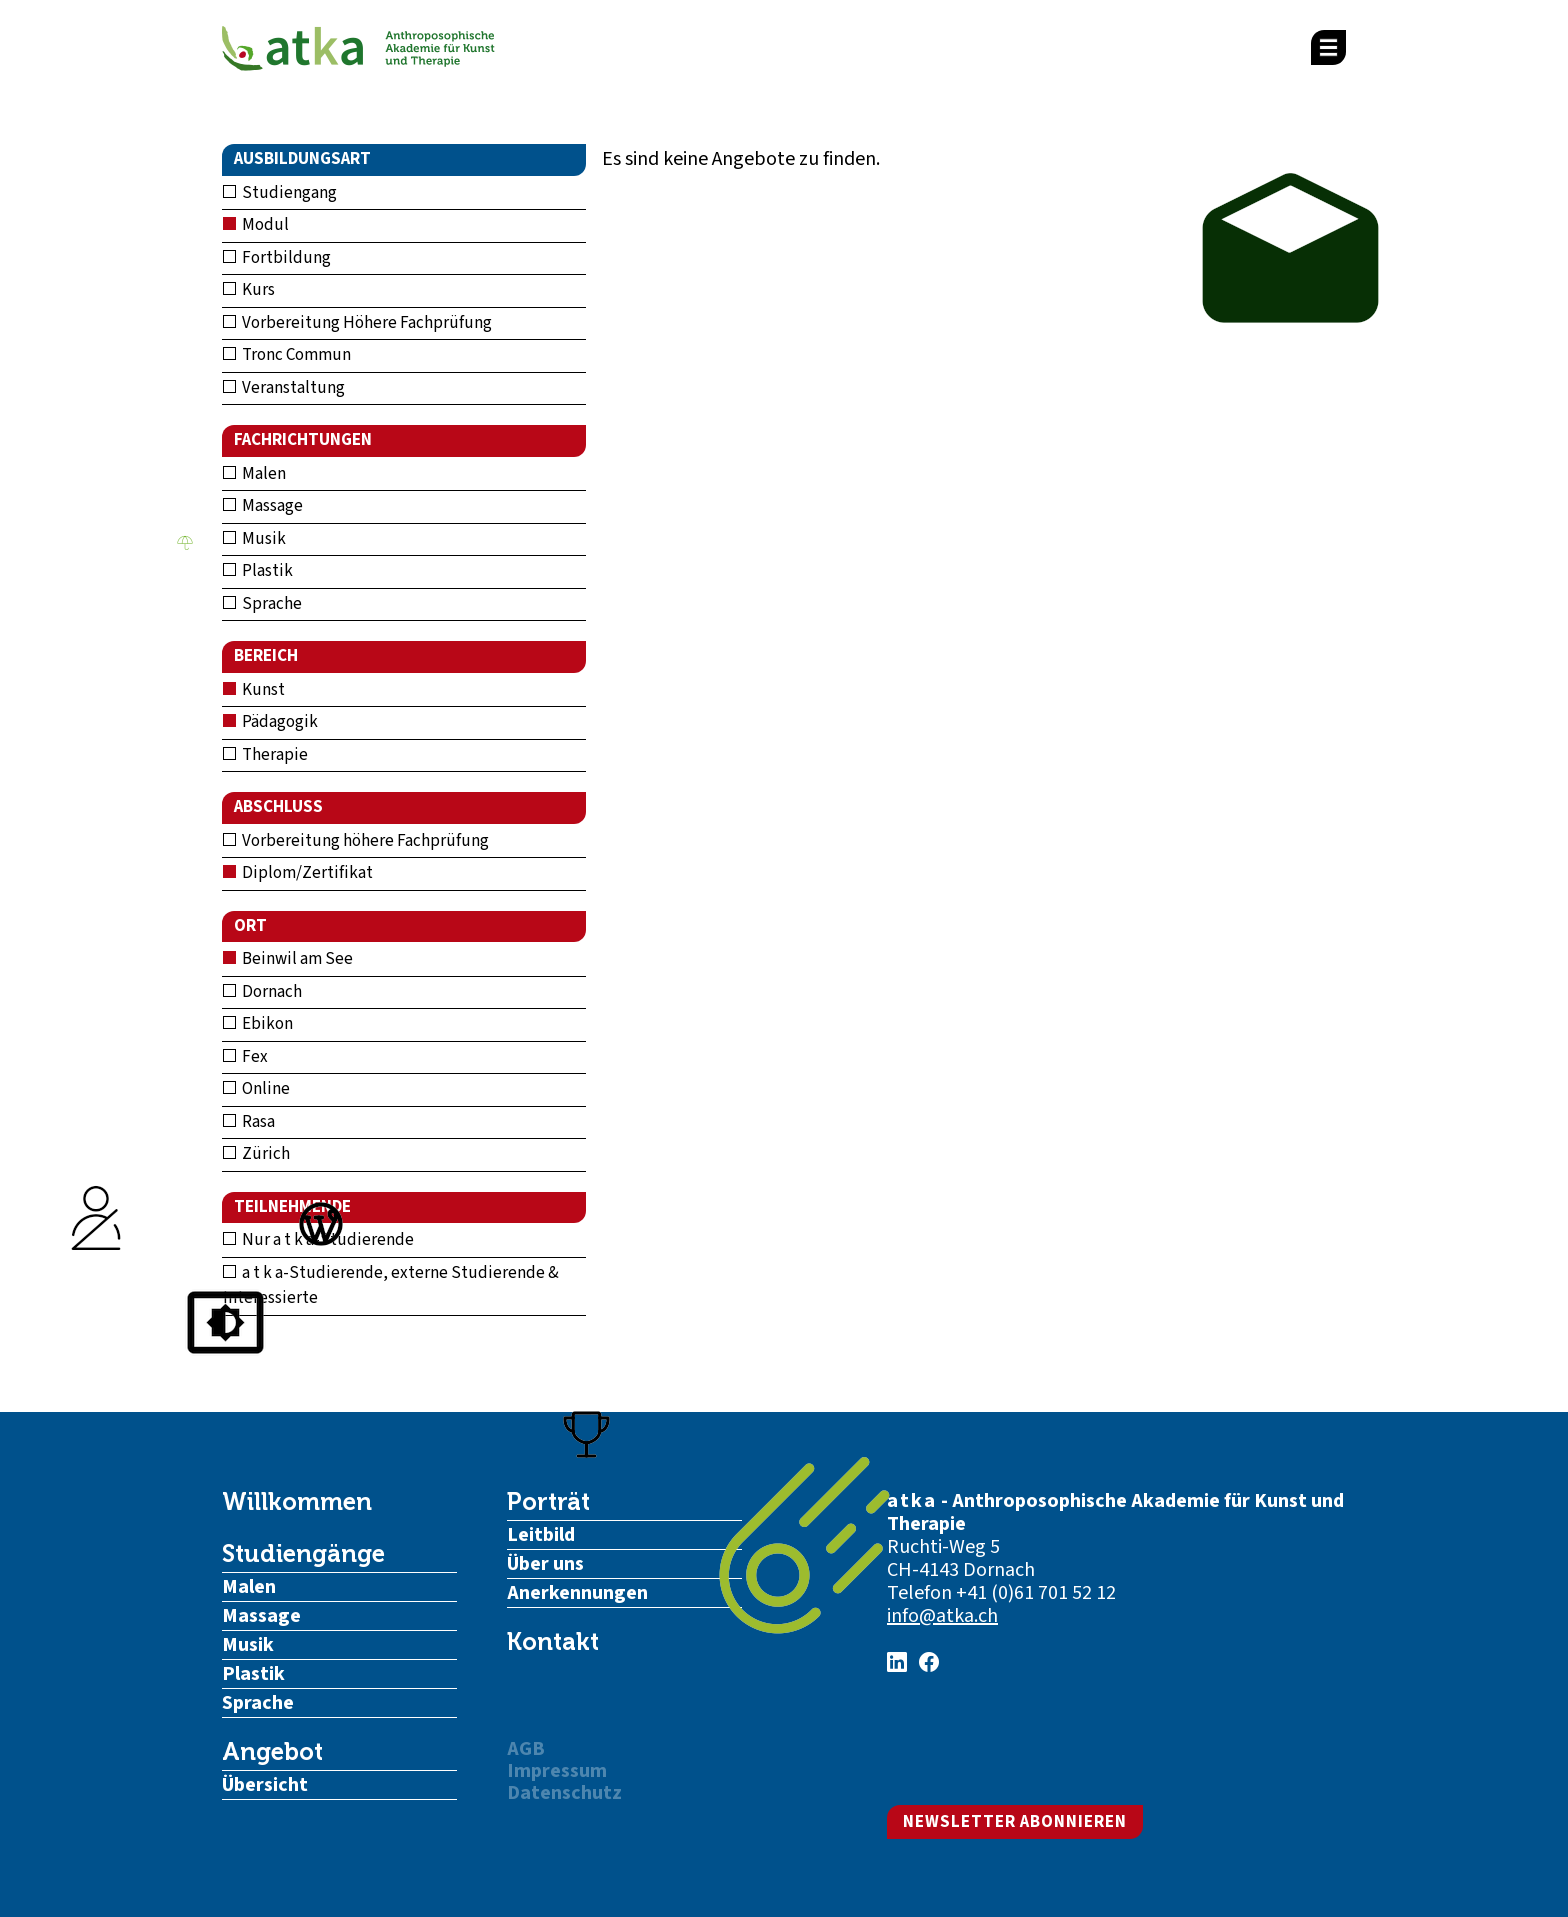 This screenshot has width=1568, height=1917. Describe the element at coordinates (96, 1218) in the screenshot. I see `fasten seatbelt reminder` at that location.